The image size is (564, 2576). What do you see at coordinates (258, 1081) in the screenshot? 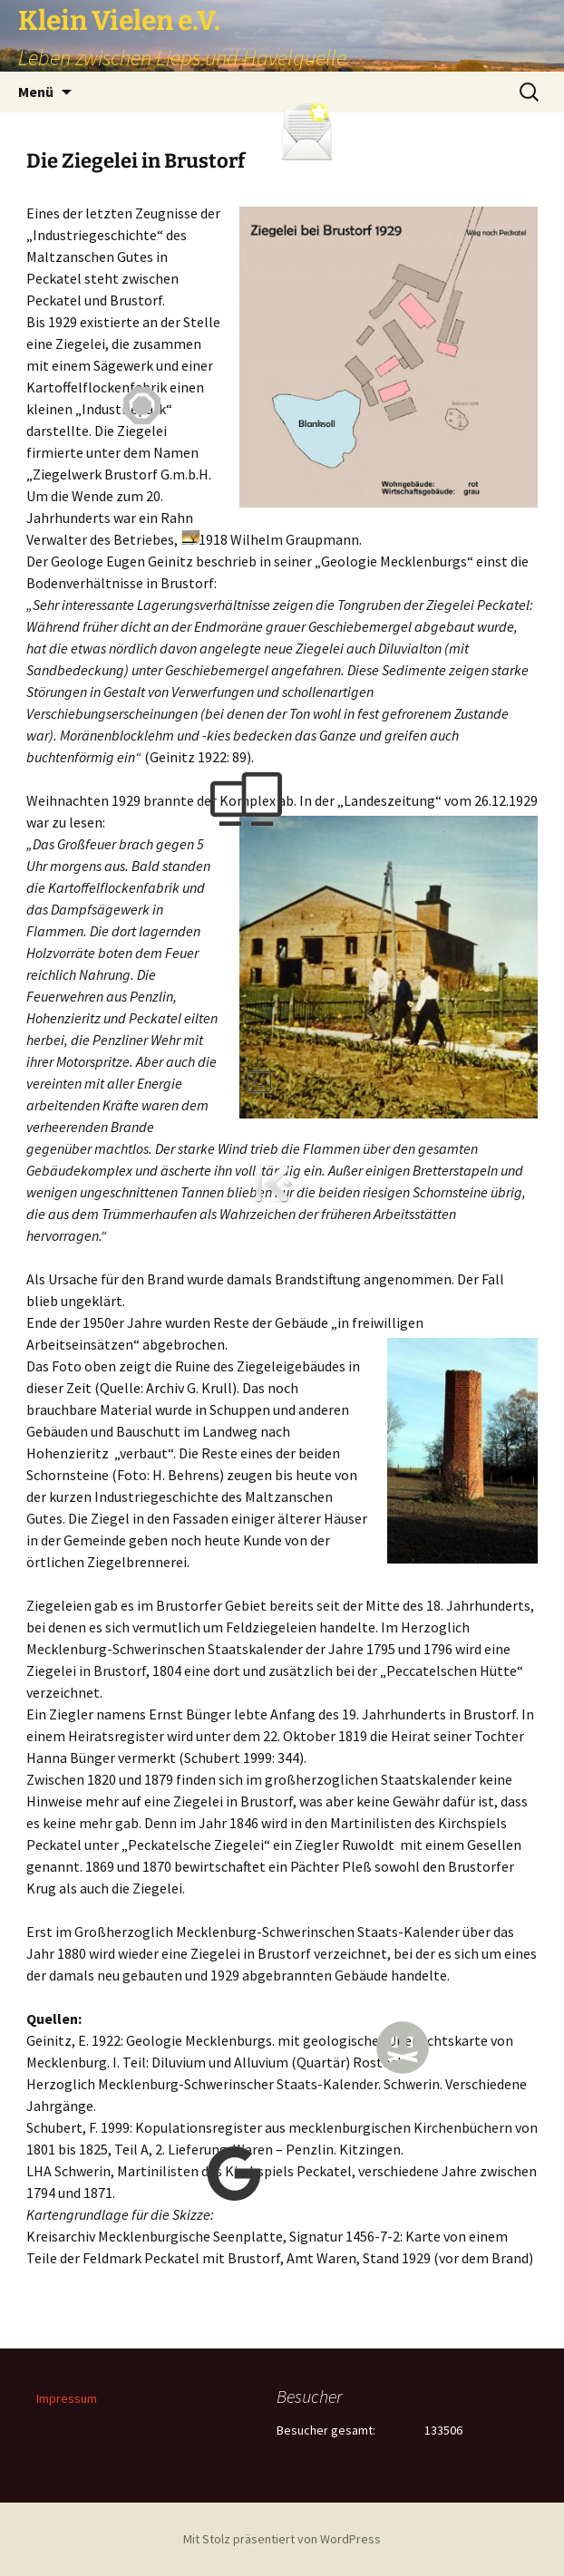
I see `open terminal or command line interface` at bounding box center [258, 1081].